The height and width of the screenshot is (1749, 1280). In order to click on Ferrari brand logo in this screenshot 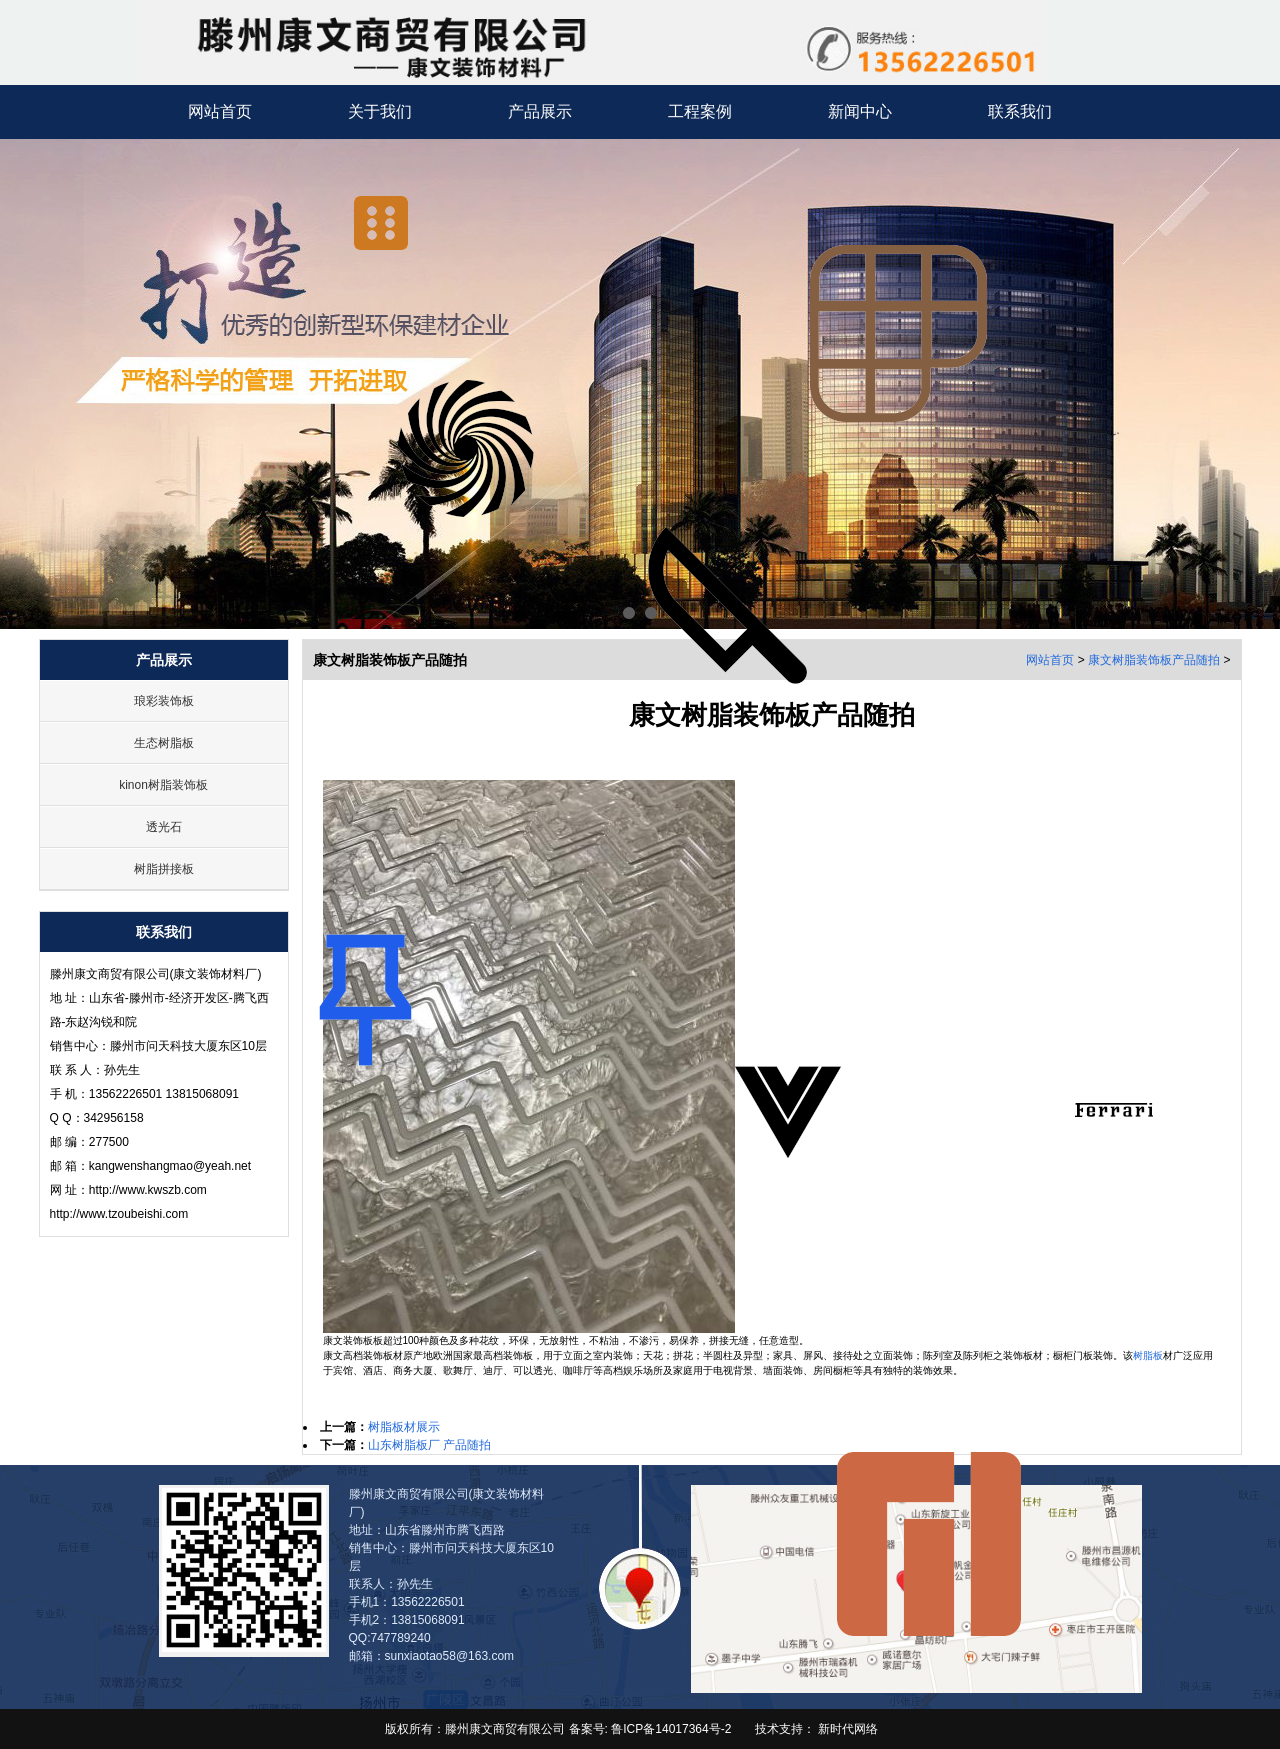, I will do `click(1114, 1110)`.